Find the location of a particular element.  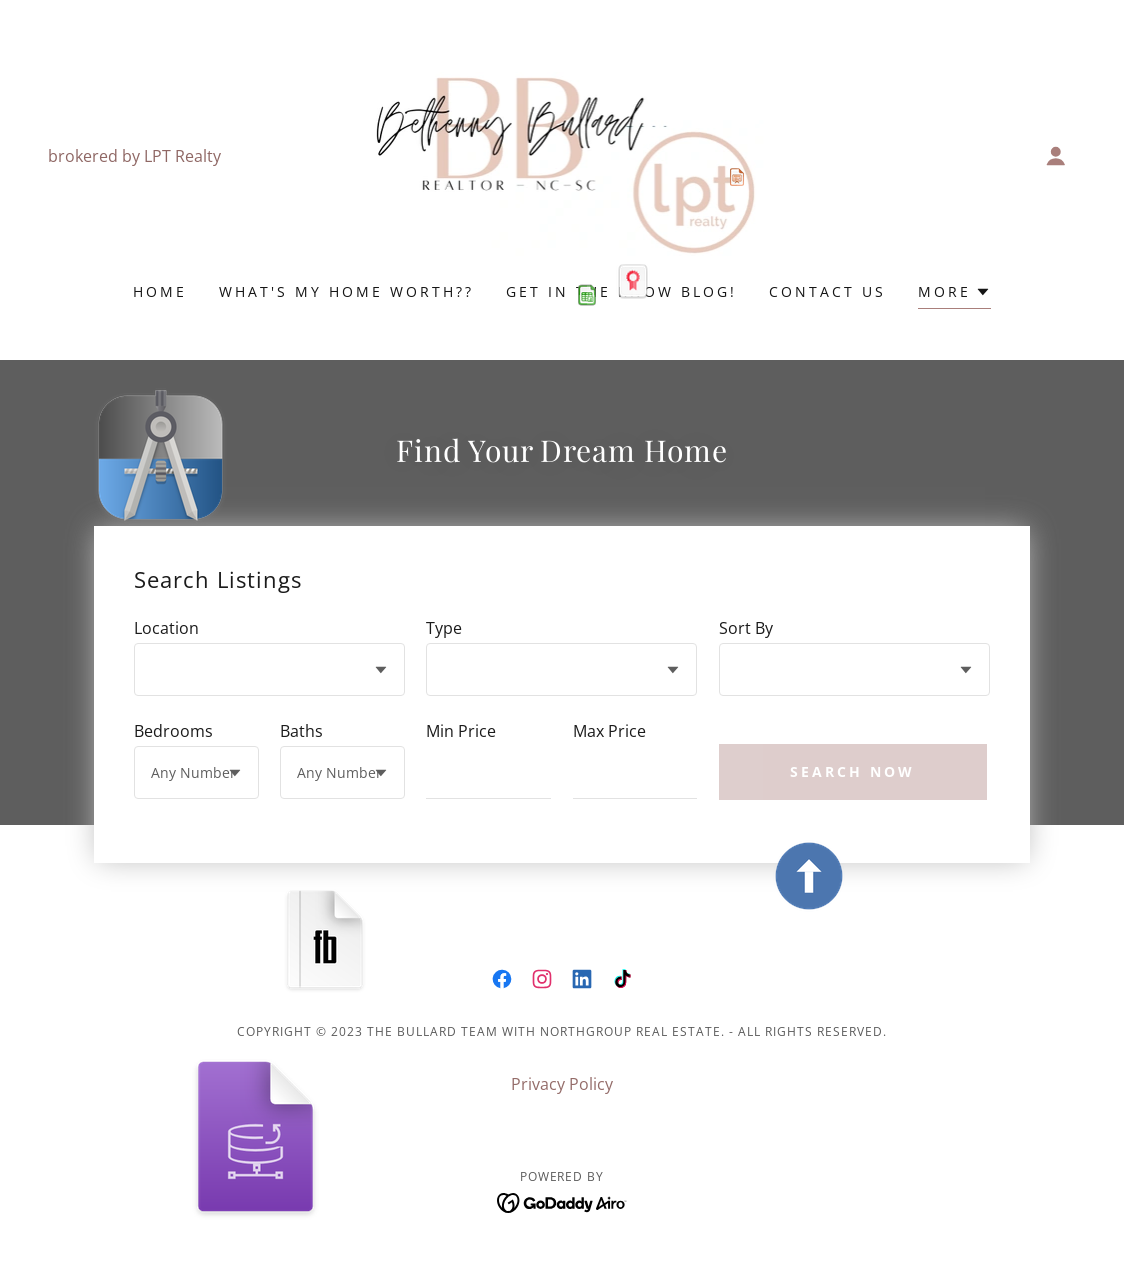

open app icon preview tool is located at coordinates (160, 457).